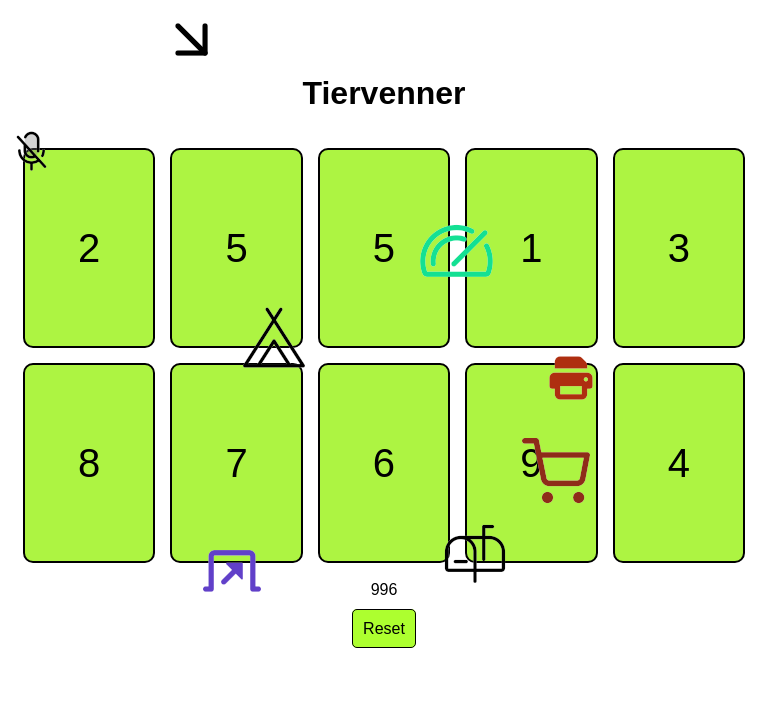 This screenshot has height=720, width=768. What do you see at coordinates (556, 472) in the screenshot?
I see `view your shopping cart` at bounding box center [556, 472].